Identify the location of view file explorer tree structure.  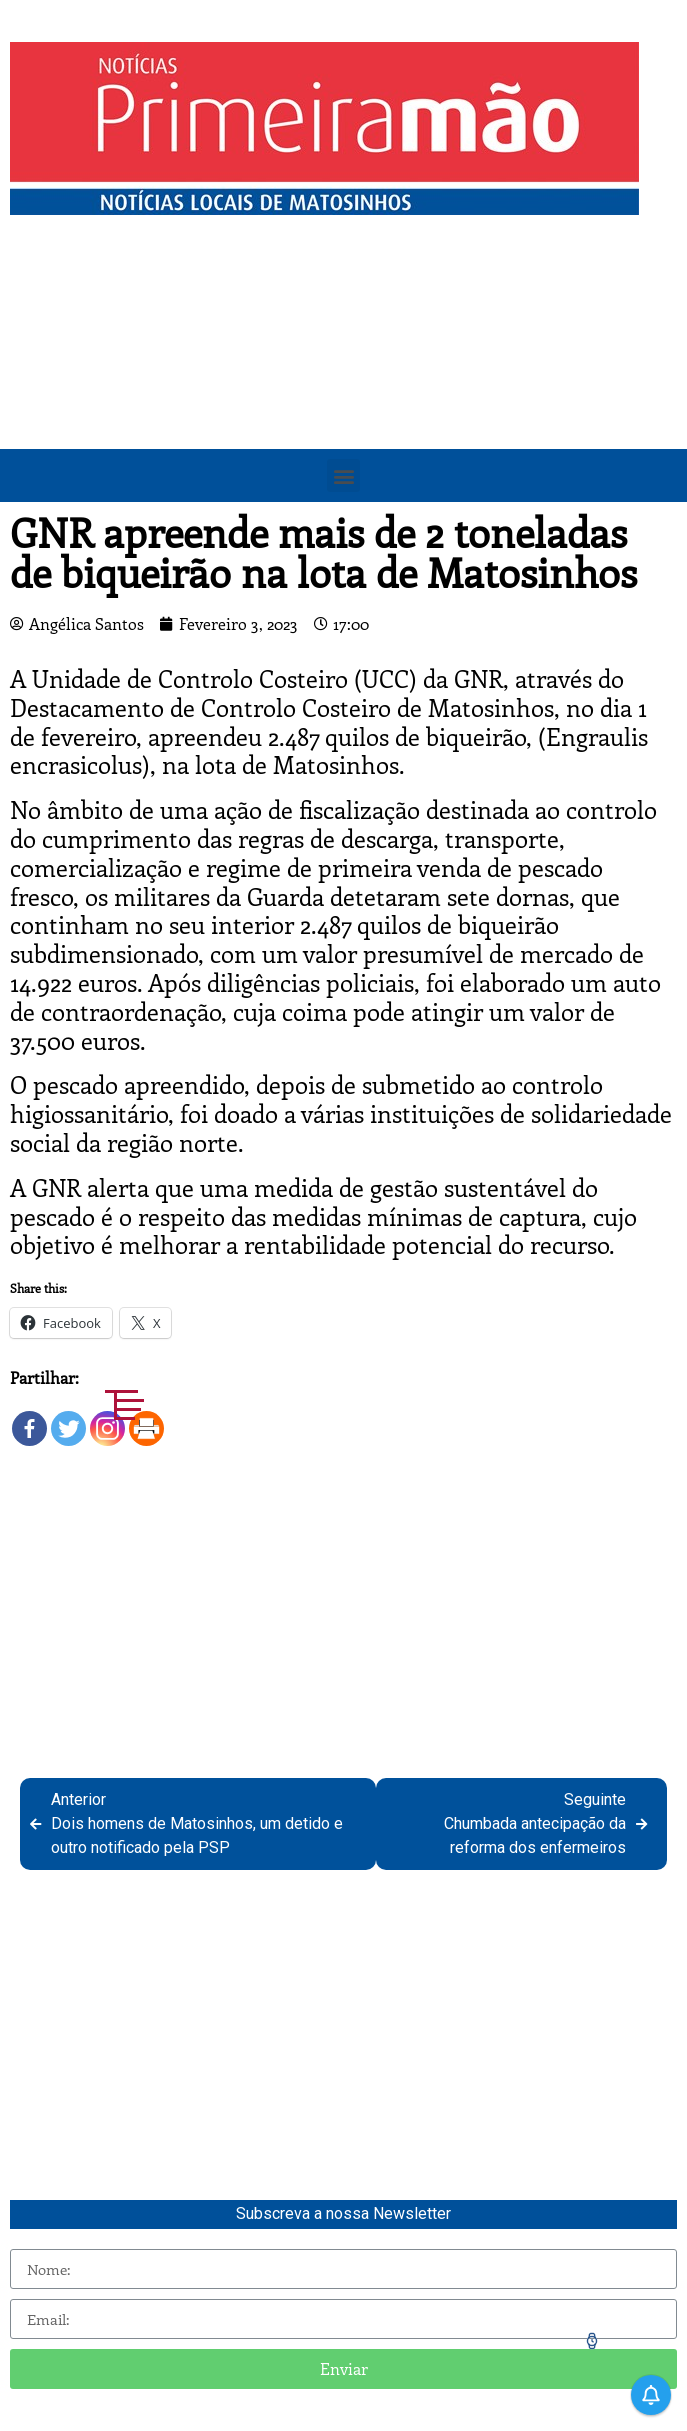
(126, 1405).